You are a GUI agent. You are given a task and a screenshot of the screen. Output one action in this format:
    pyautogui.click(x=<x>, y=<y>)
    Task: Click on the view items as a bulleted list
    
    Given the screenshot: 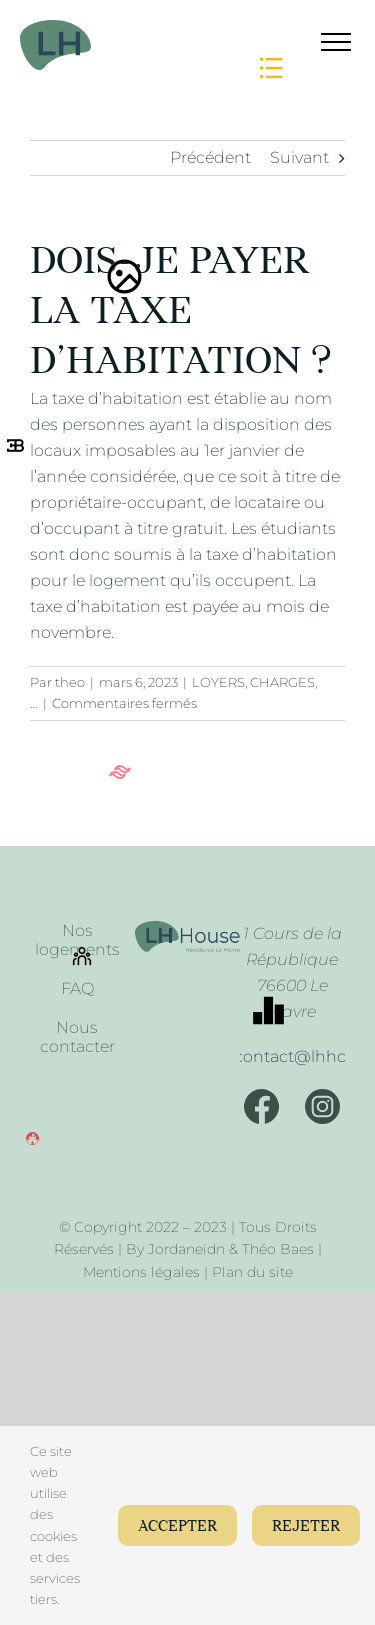 What is the action you would take?
    pyautogui.click(x=271, y=68)
    